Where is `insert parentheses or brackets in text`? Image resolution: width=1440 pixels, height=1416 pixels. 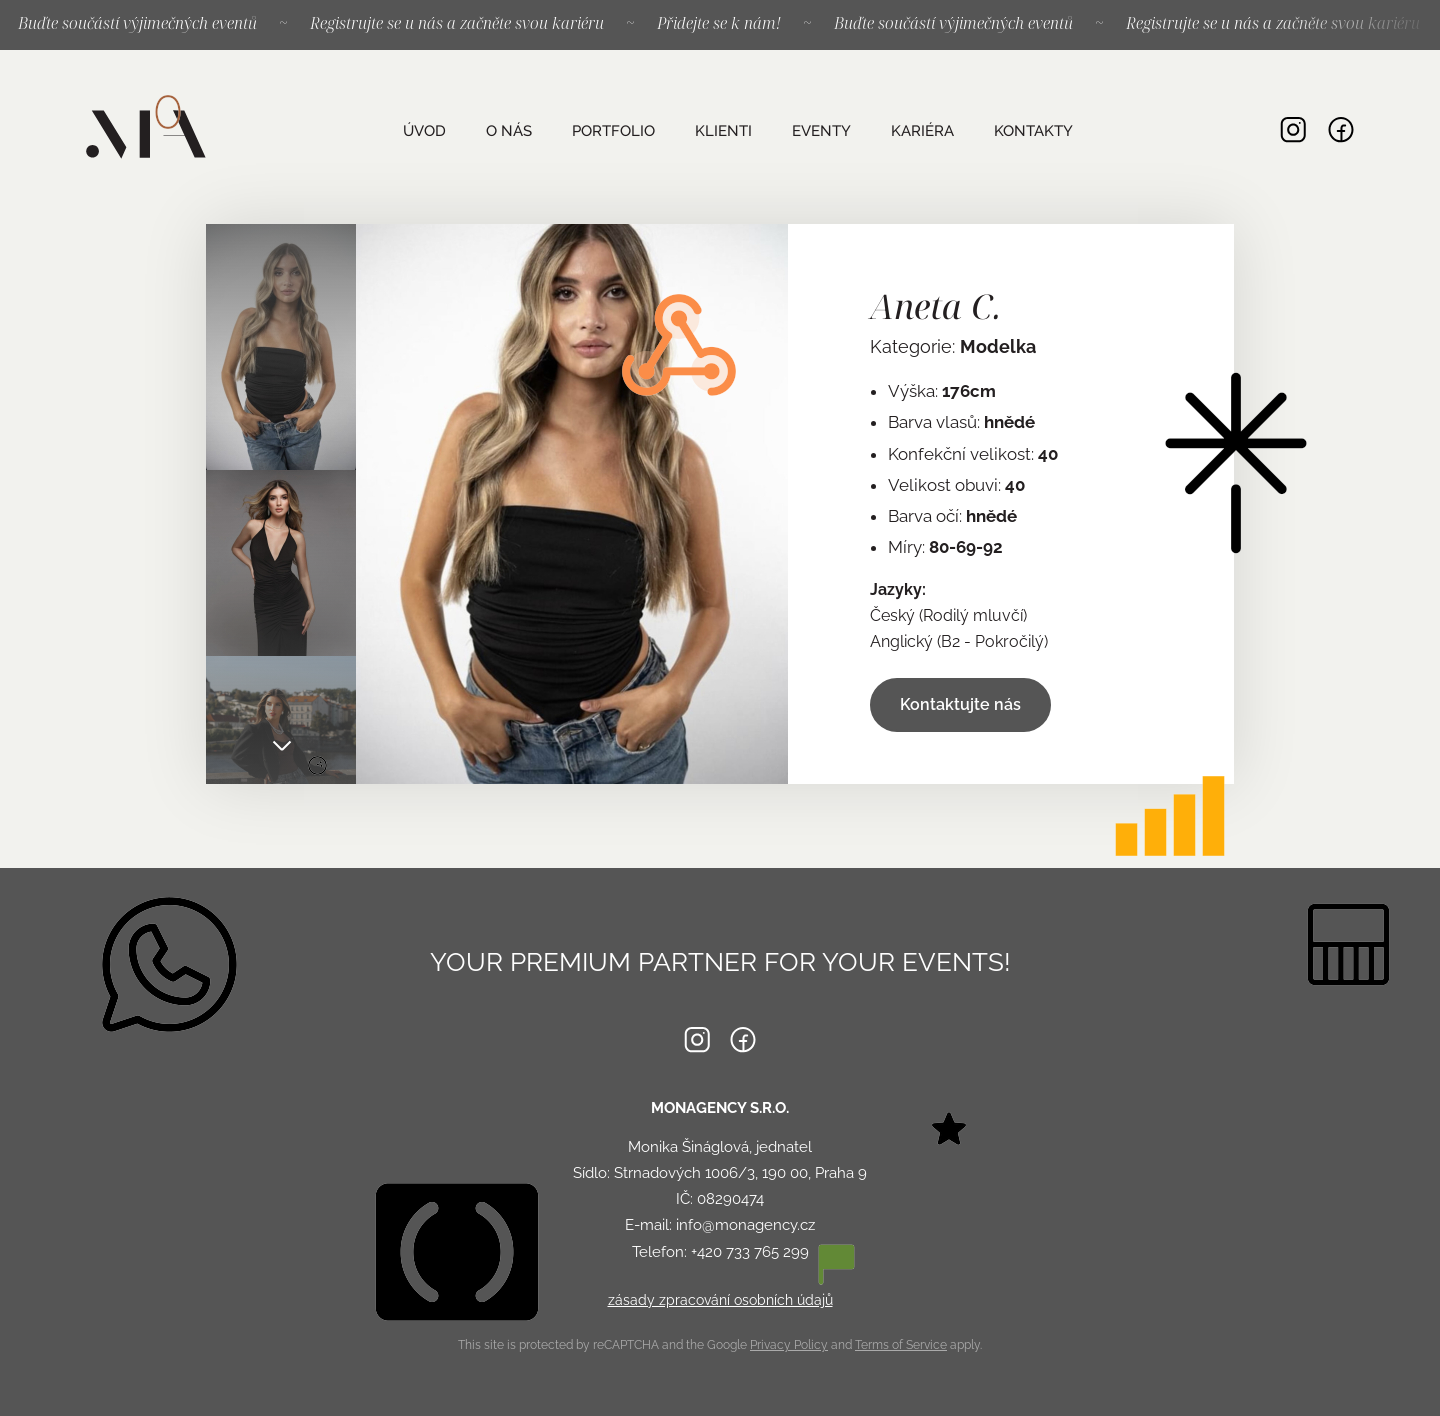 insert parentheses or brackets in text is located at coordinates (457, 1252).